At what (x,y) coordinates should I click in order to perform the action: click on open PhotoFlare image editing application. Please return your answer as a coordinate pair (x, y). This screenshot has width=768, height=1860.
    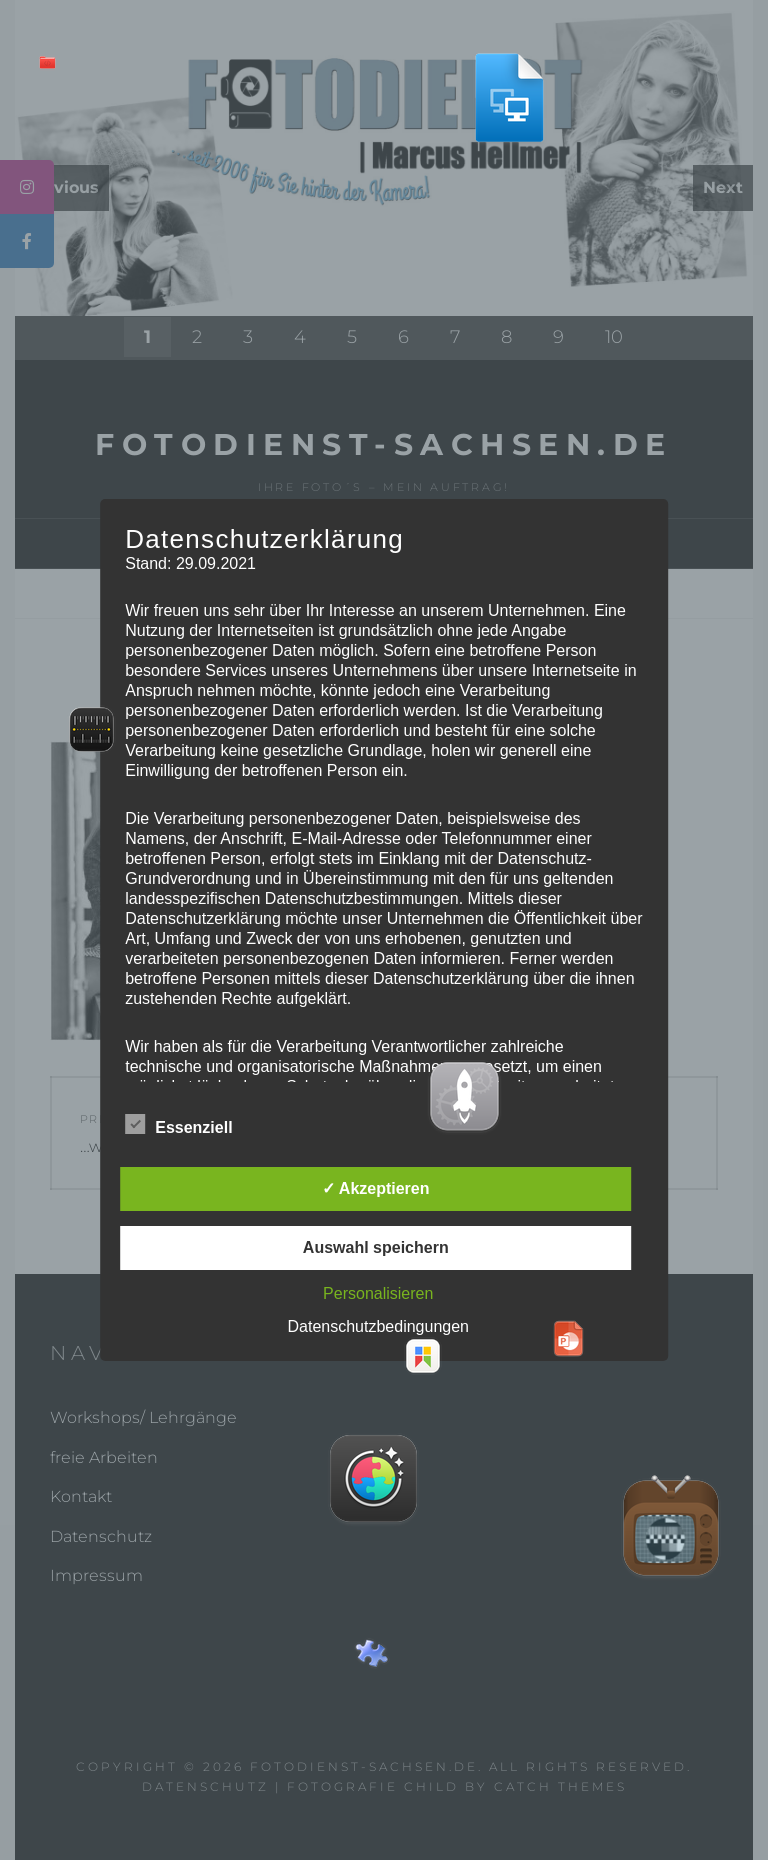
    Looking at the image, I should click on (373, 1478).